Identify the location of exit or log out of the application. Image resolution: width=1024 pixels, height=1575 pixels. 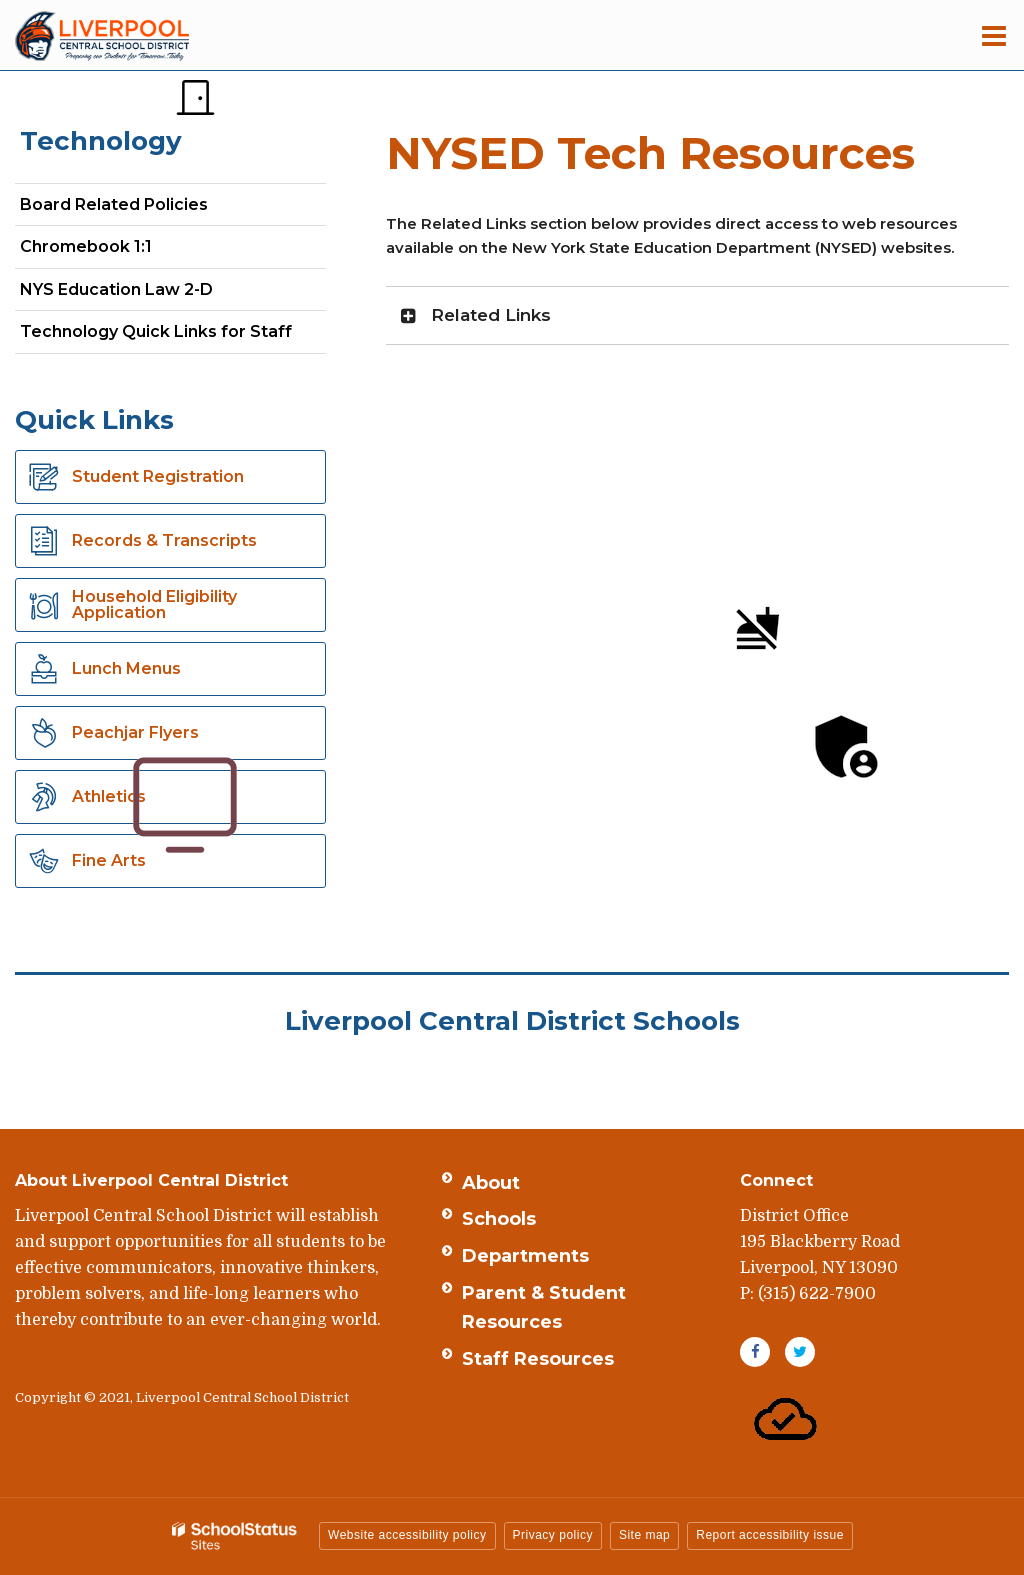
(195, 97).